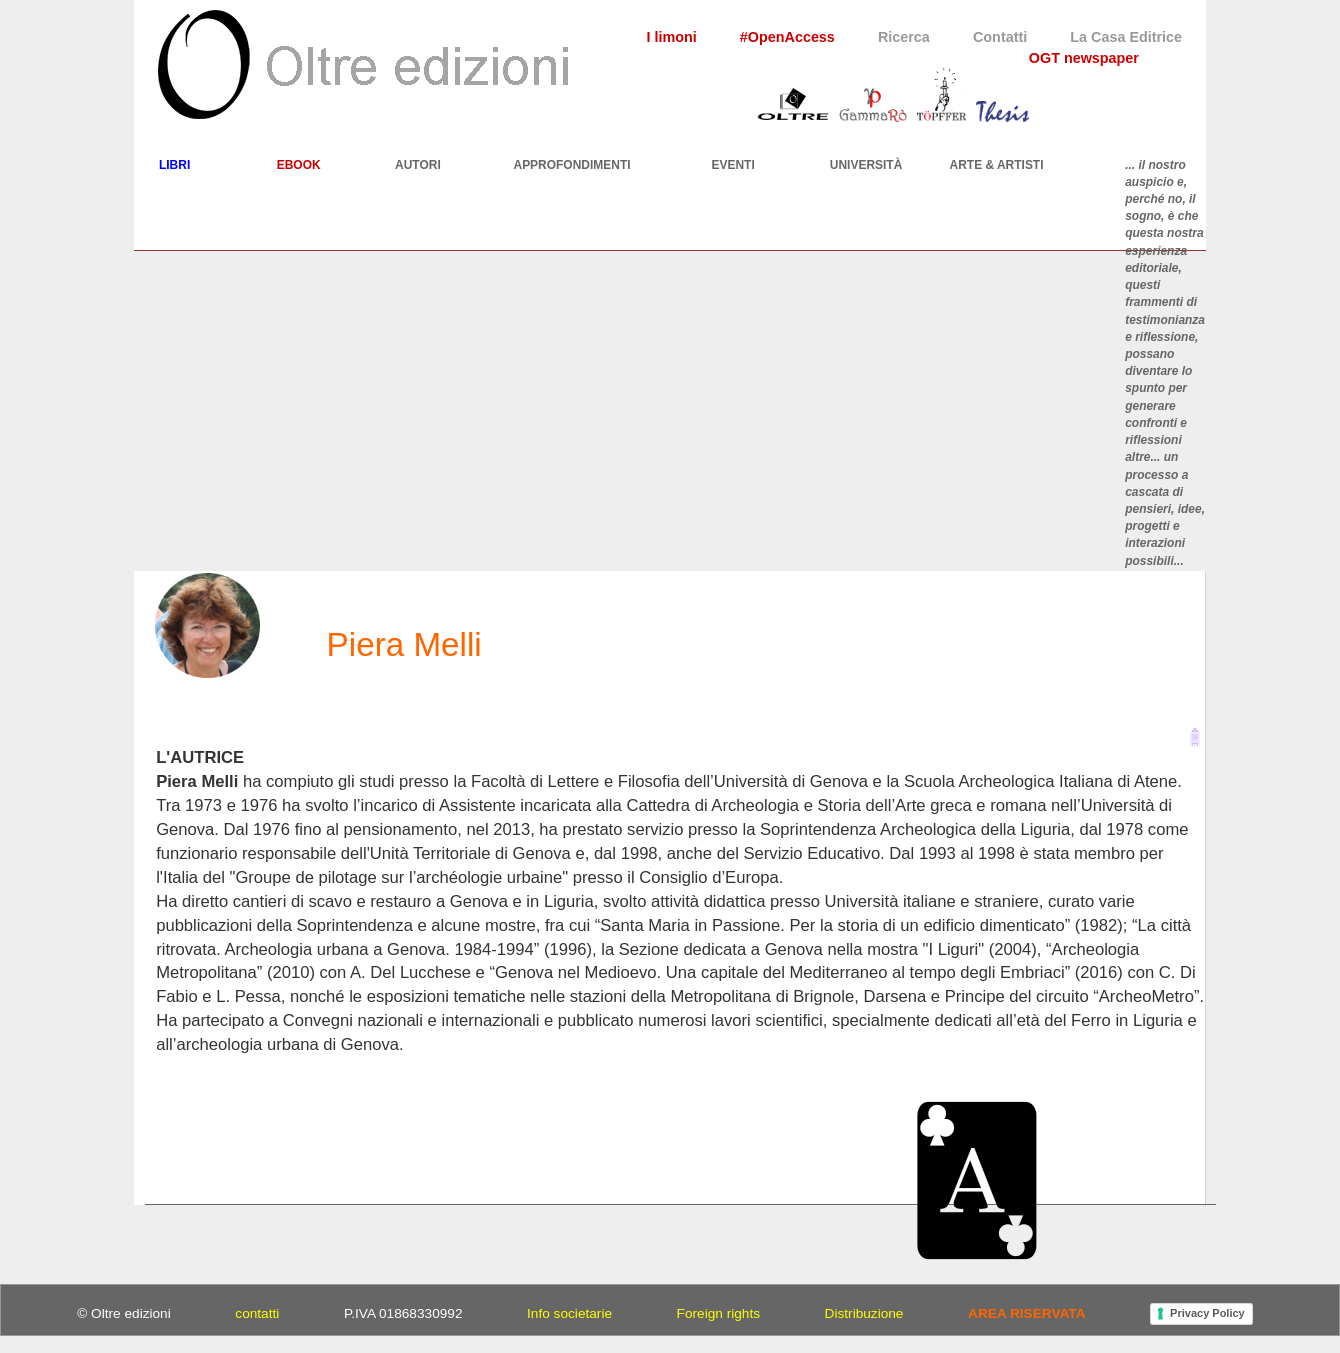 Image resolution: width=1340 pixels, height=1353 pixels. What do you see at coordinates (976, 1180) in the screenshot?
I see `play a card game` at bounding box center [976, 1180].